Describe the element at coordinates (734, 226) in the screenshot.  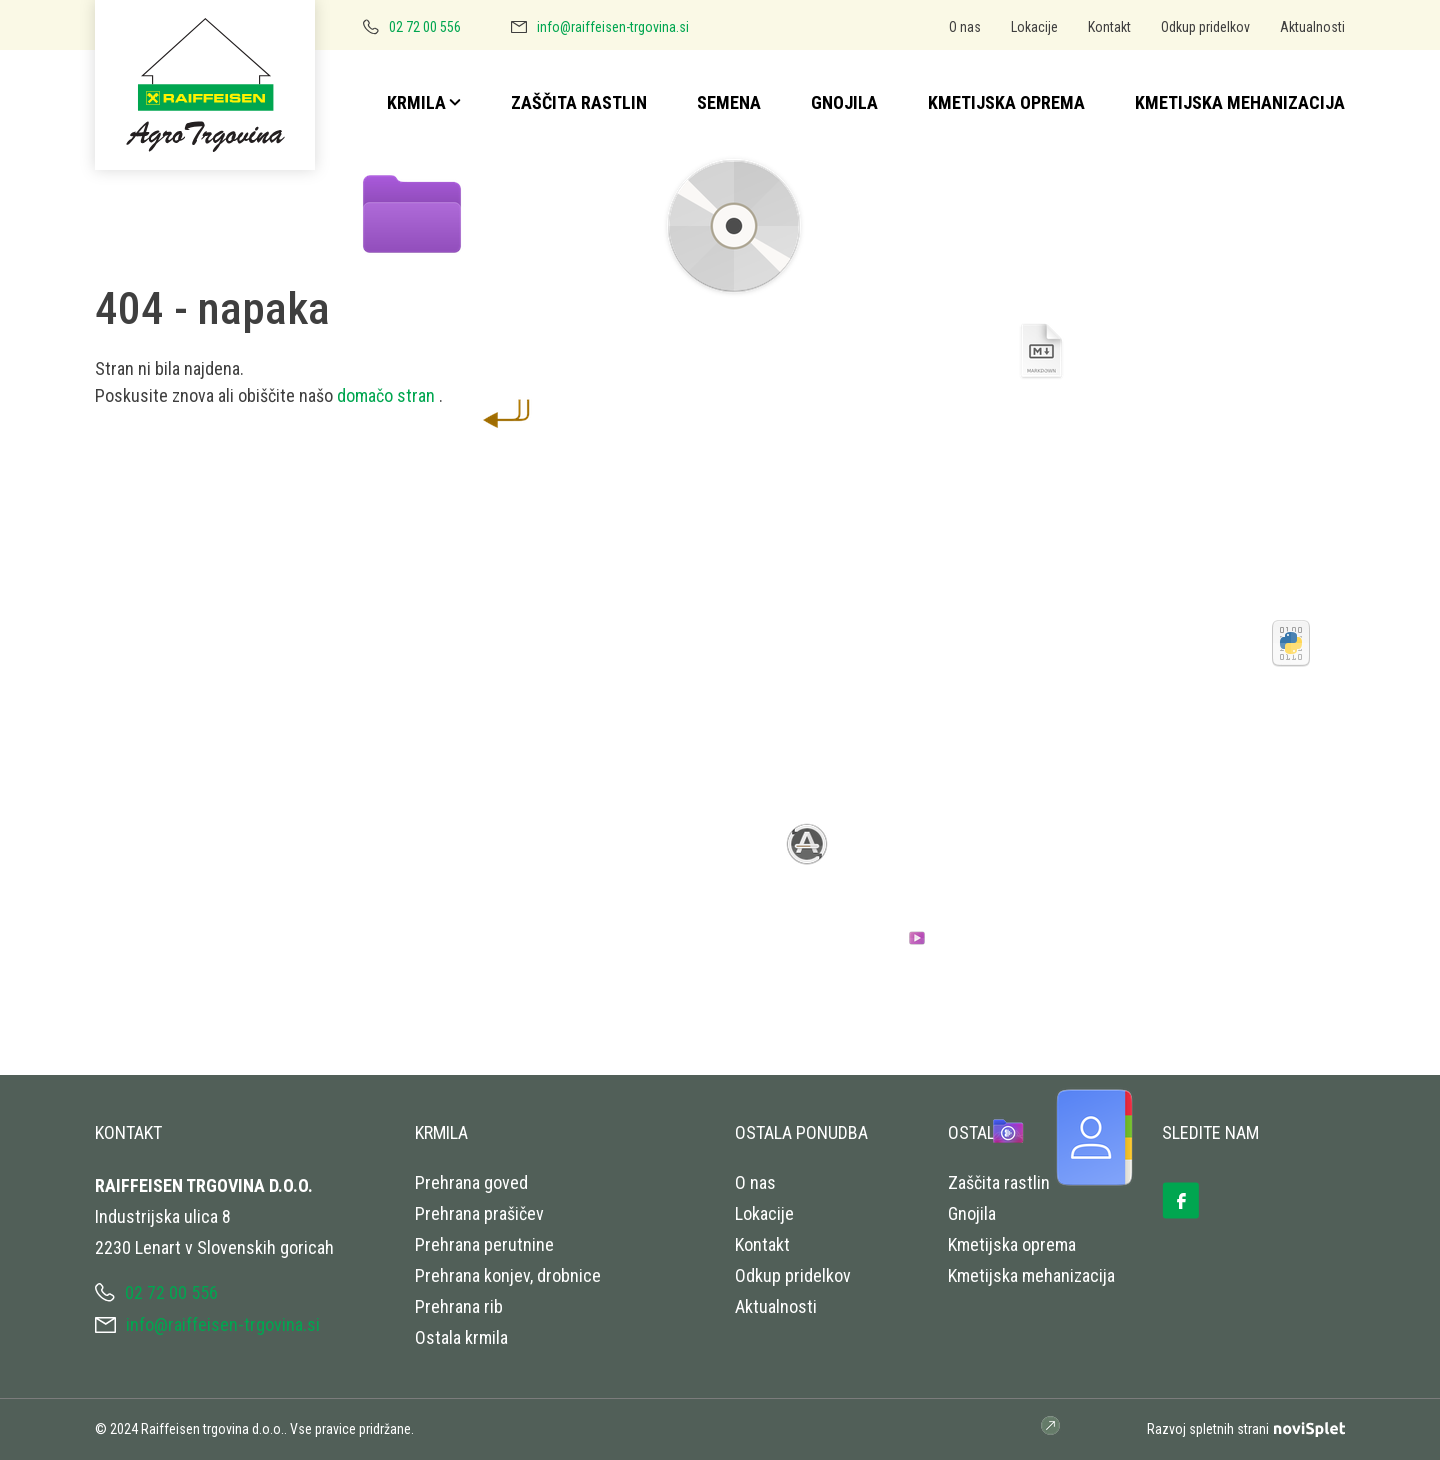
I see `audio CD or optical media device` at that location.